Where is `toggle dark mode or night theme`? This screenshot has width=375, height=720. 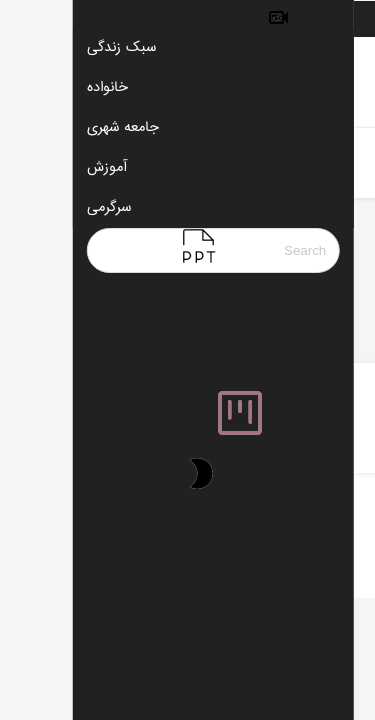 toggle dark mode or night theme is located at coordinates (200, 473).